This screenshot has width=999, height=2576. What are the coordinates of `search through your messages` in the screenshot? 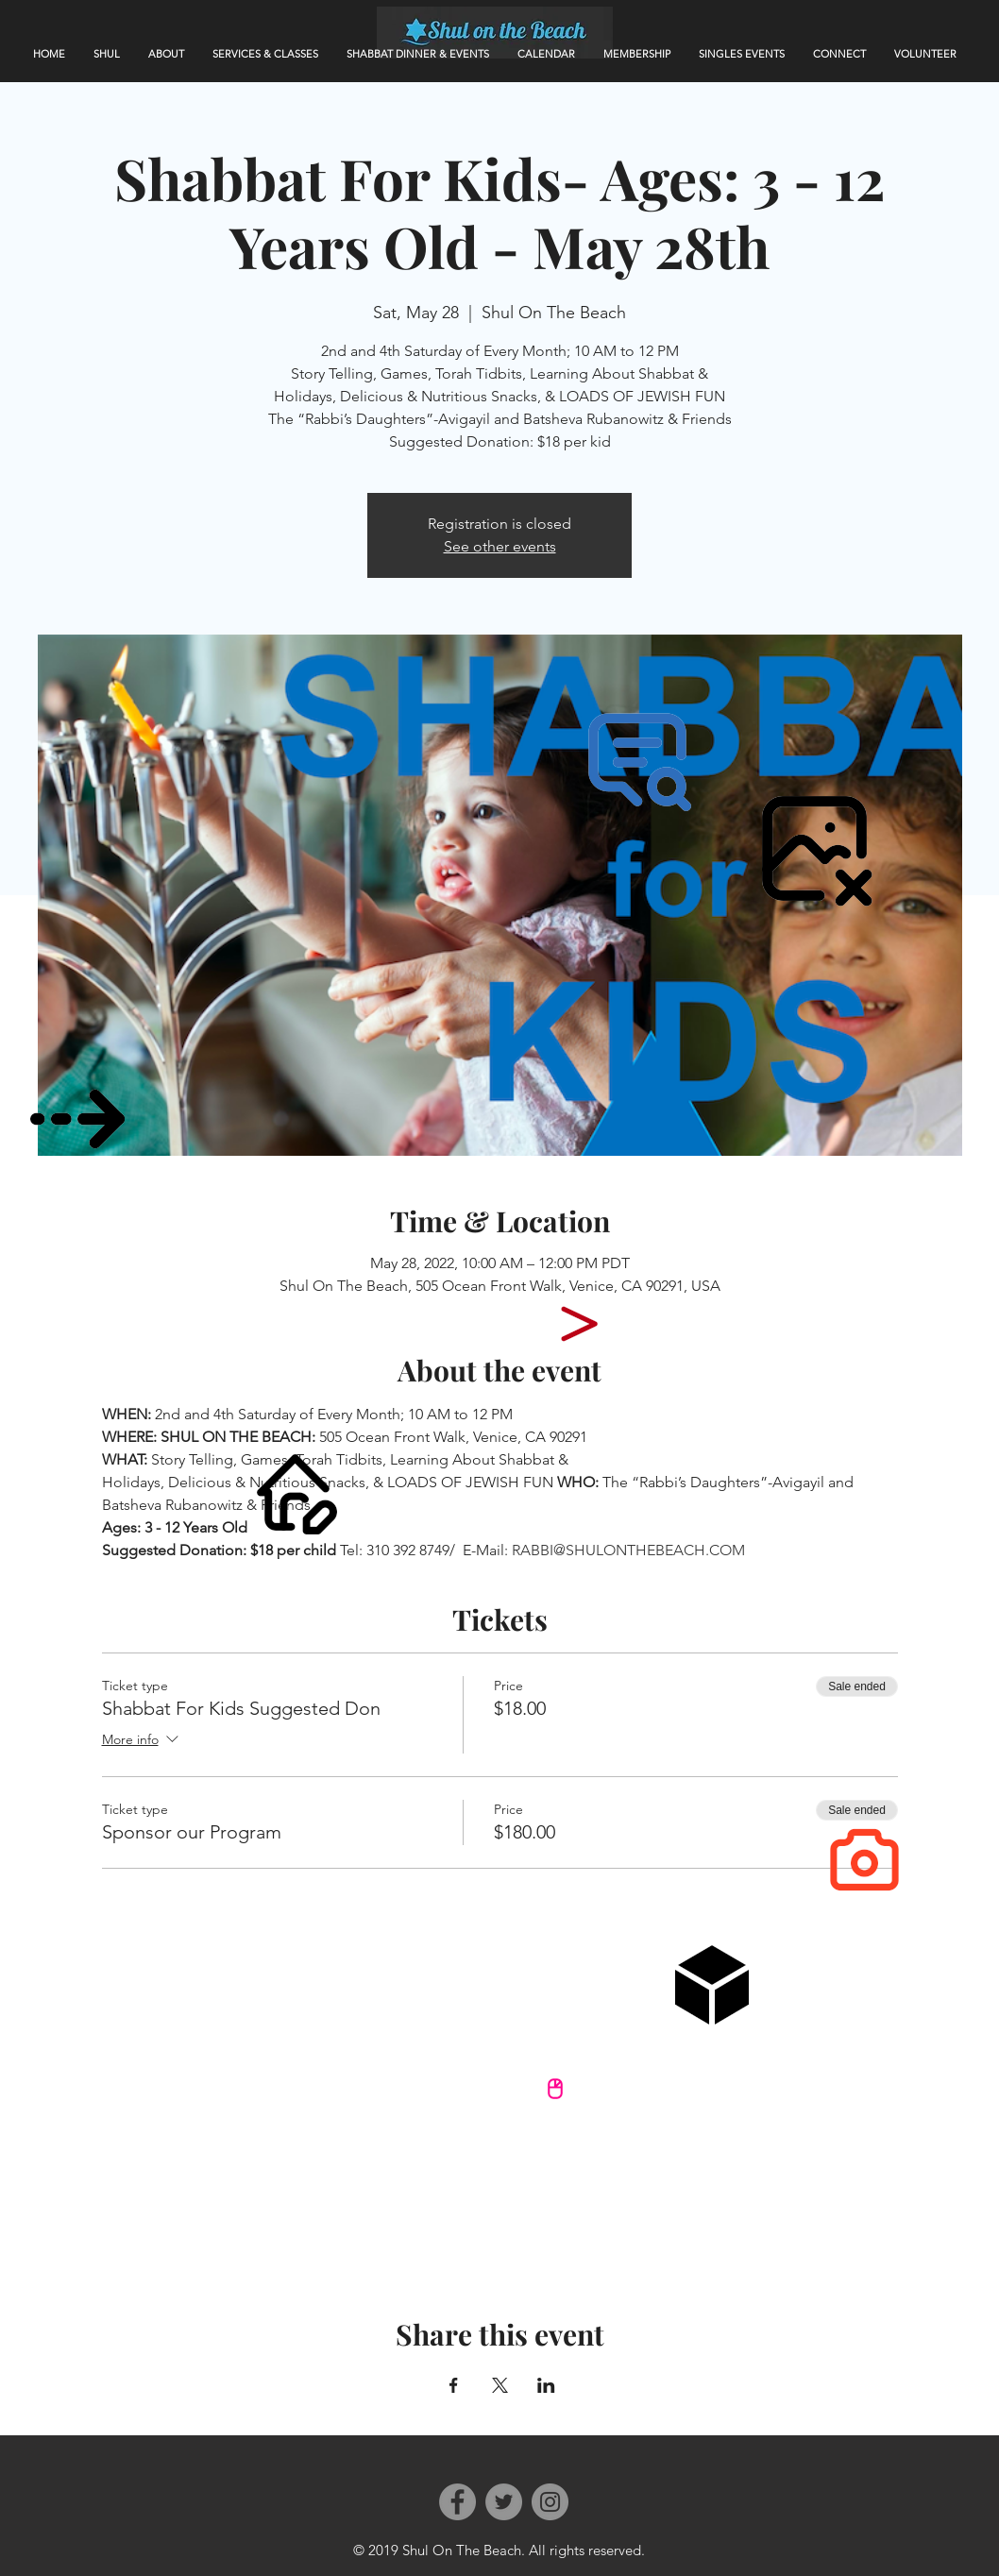 It's located at (637, 757).